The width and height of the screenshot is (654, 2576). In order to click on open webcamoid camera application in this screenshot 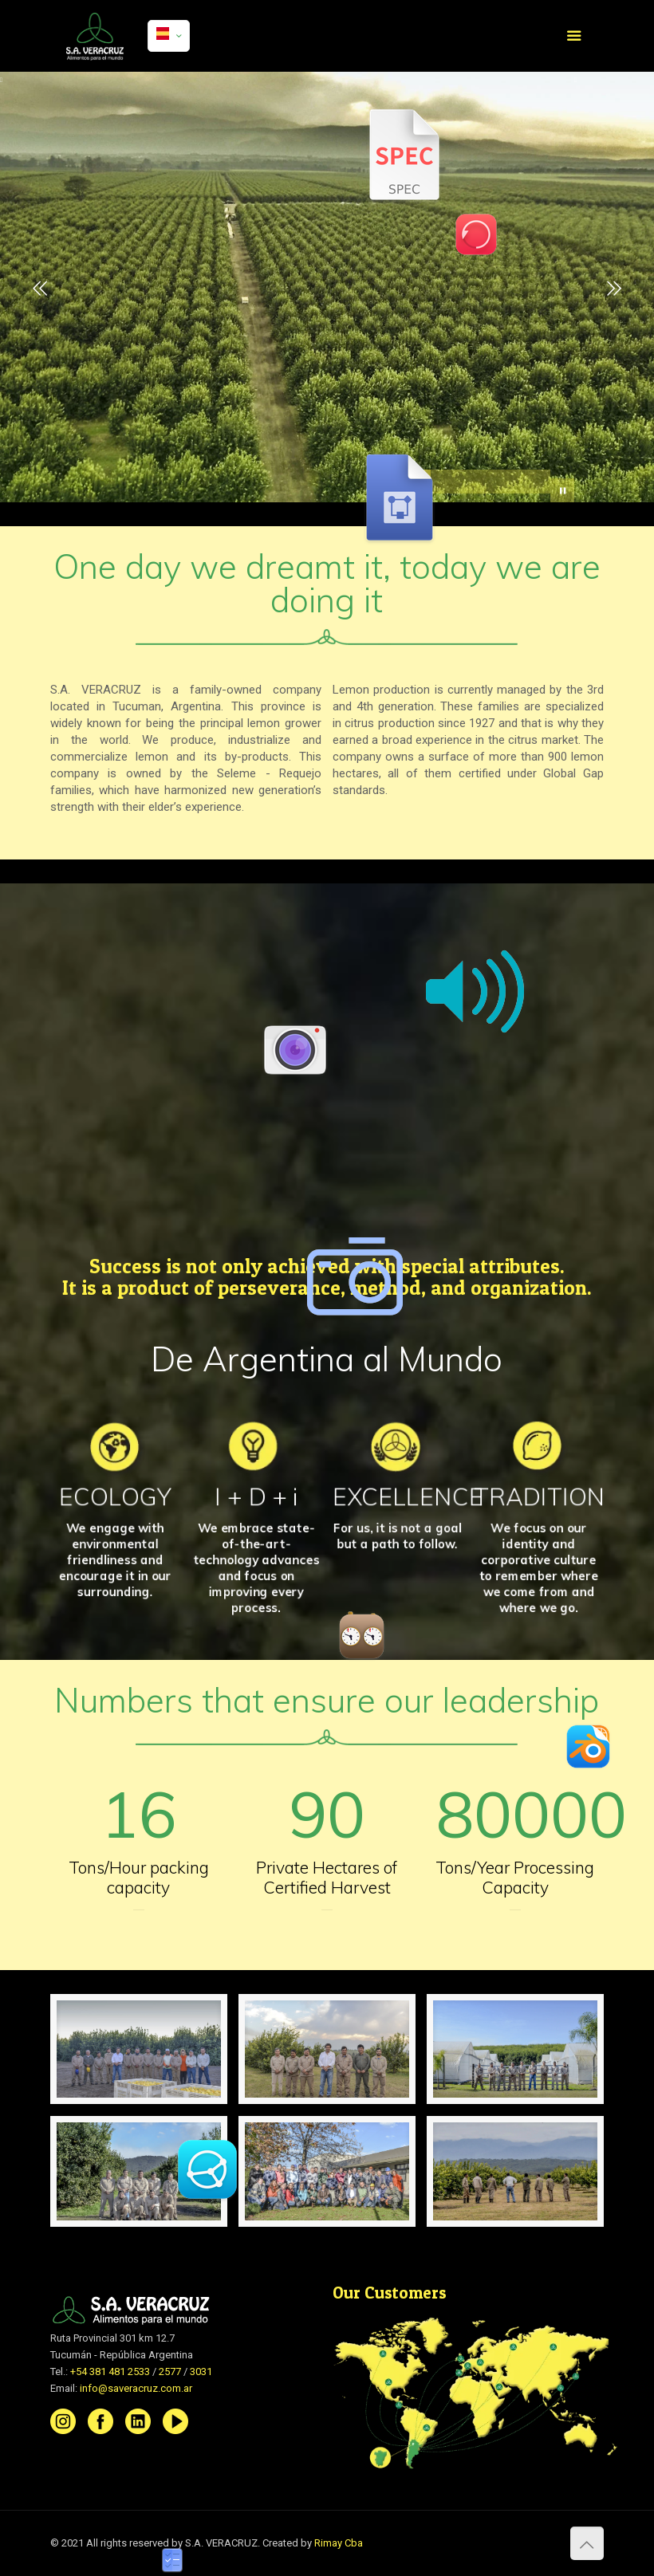, I will do `click(295, 1050)`.